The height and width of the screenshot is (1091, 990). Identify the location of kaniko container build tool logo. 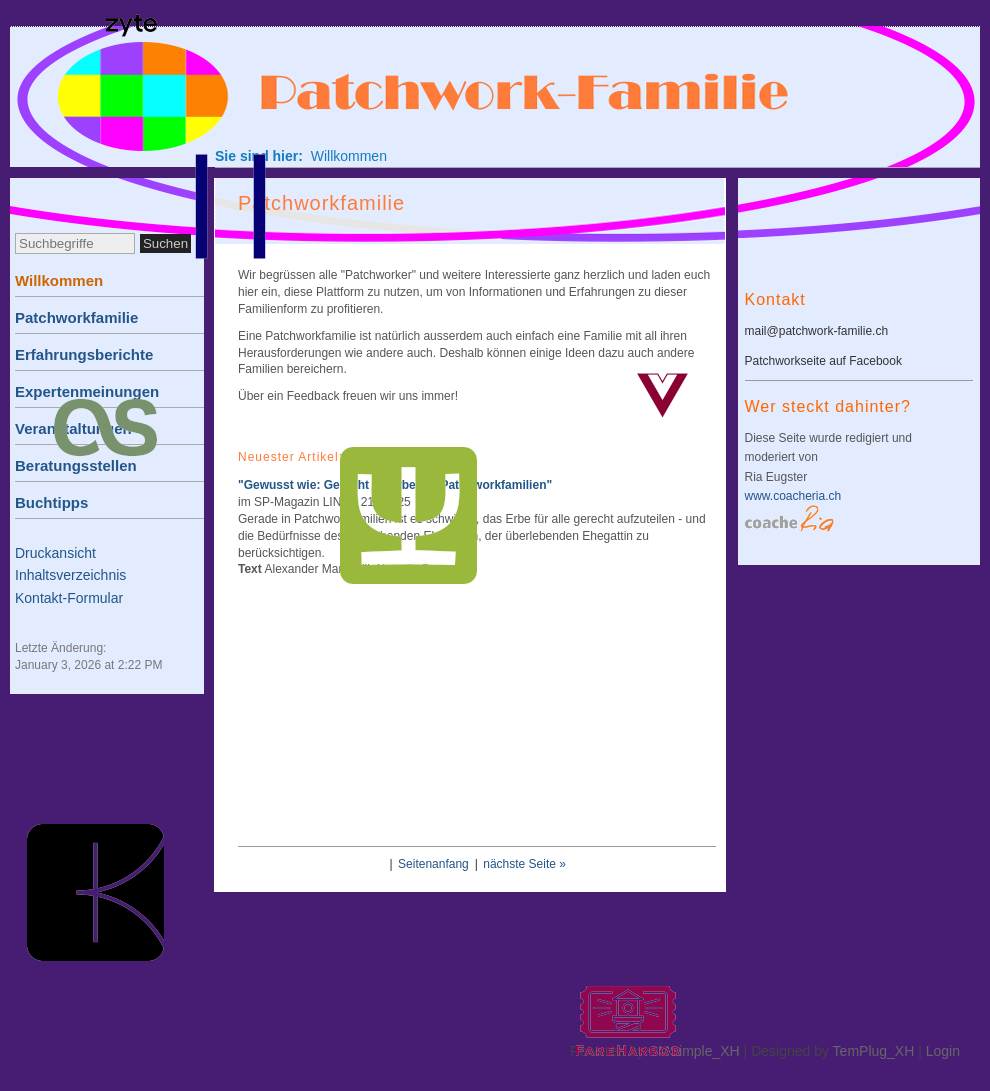
(95, 892).